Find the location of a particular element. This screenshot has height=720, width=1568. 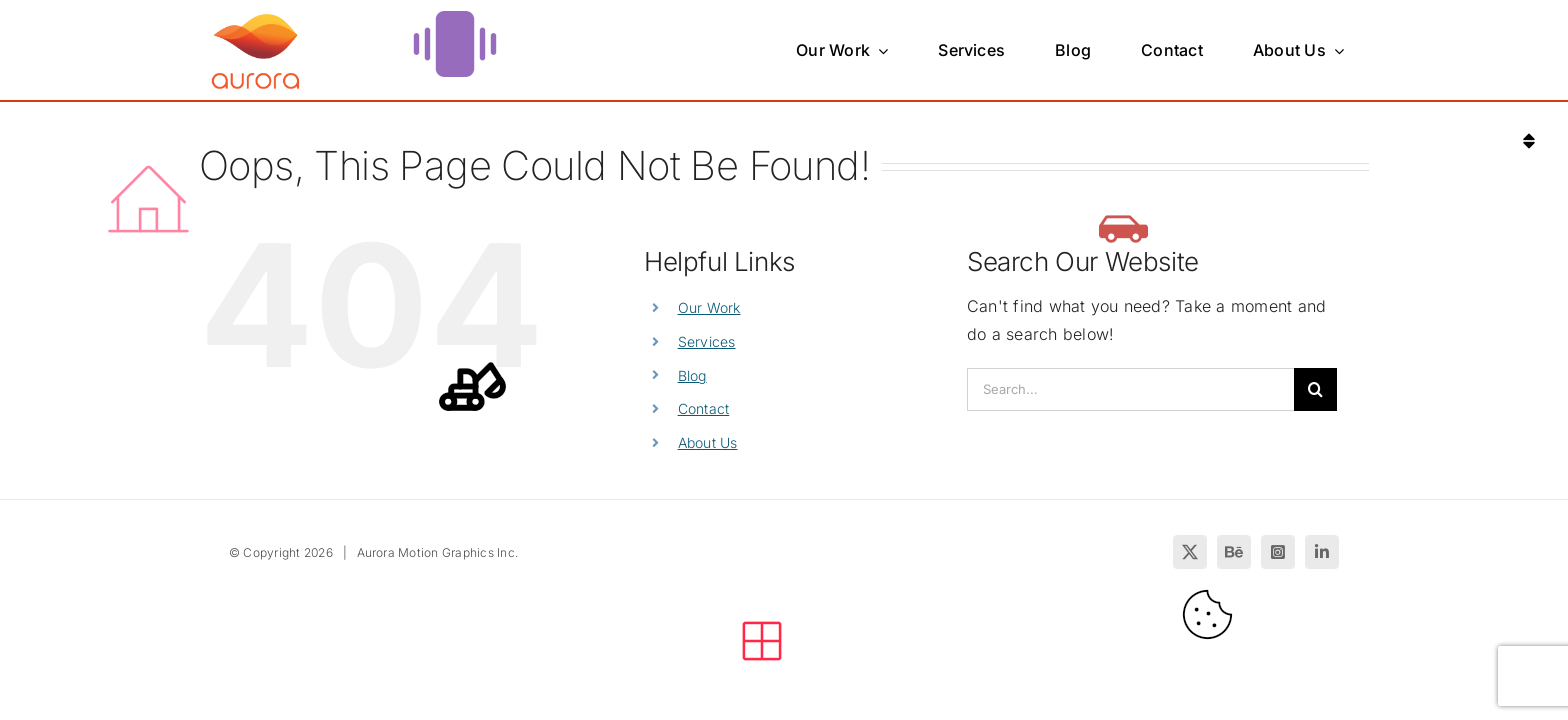

construction or building in progress is located at coordinates (472, 386).